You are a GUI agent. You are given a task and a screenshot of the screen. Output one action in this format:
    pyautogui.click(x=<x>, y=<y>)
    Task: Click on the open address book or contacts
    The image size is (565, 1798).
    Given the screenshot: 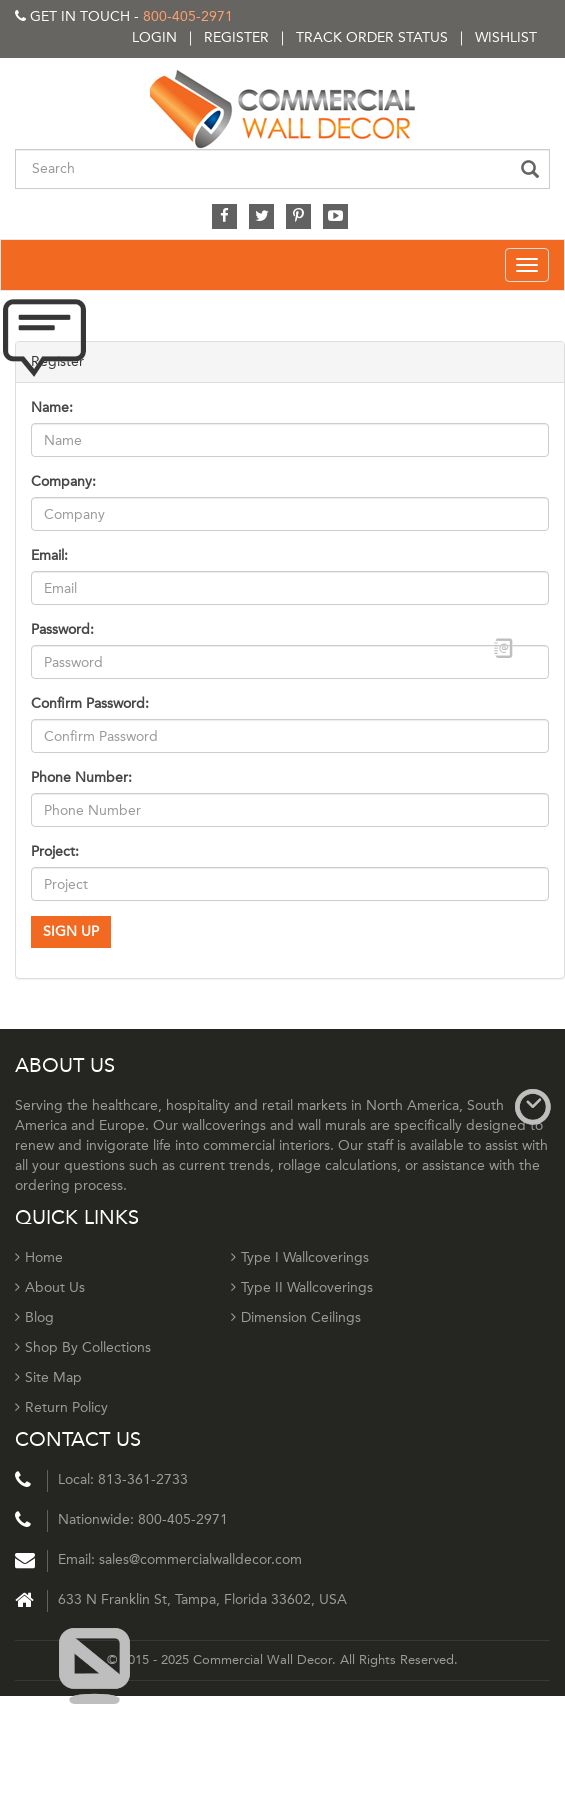 What is the action you would take?
    pyautogui.click(x=504, y=647)
    